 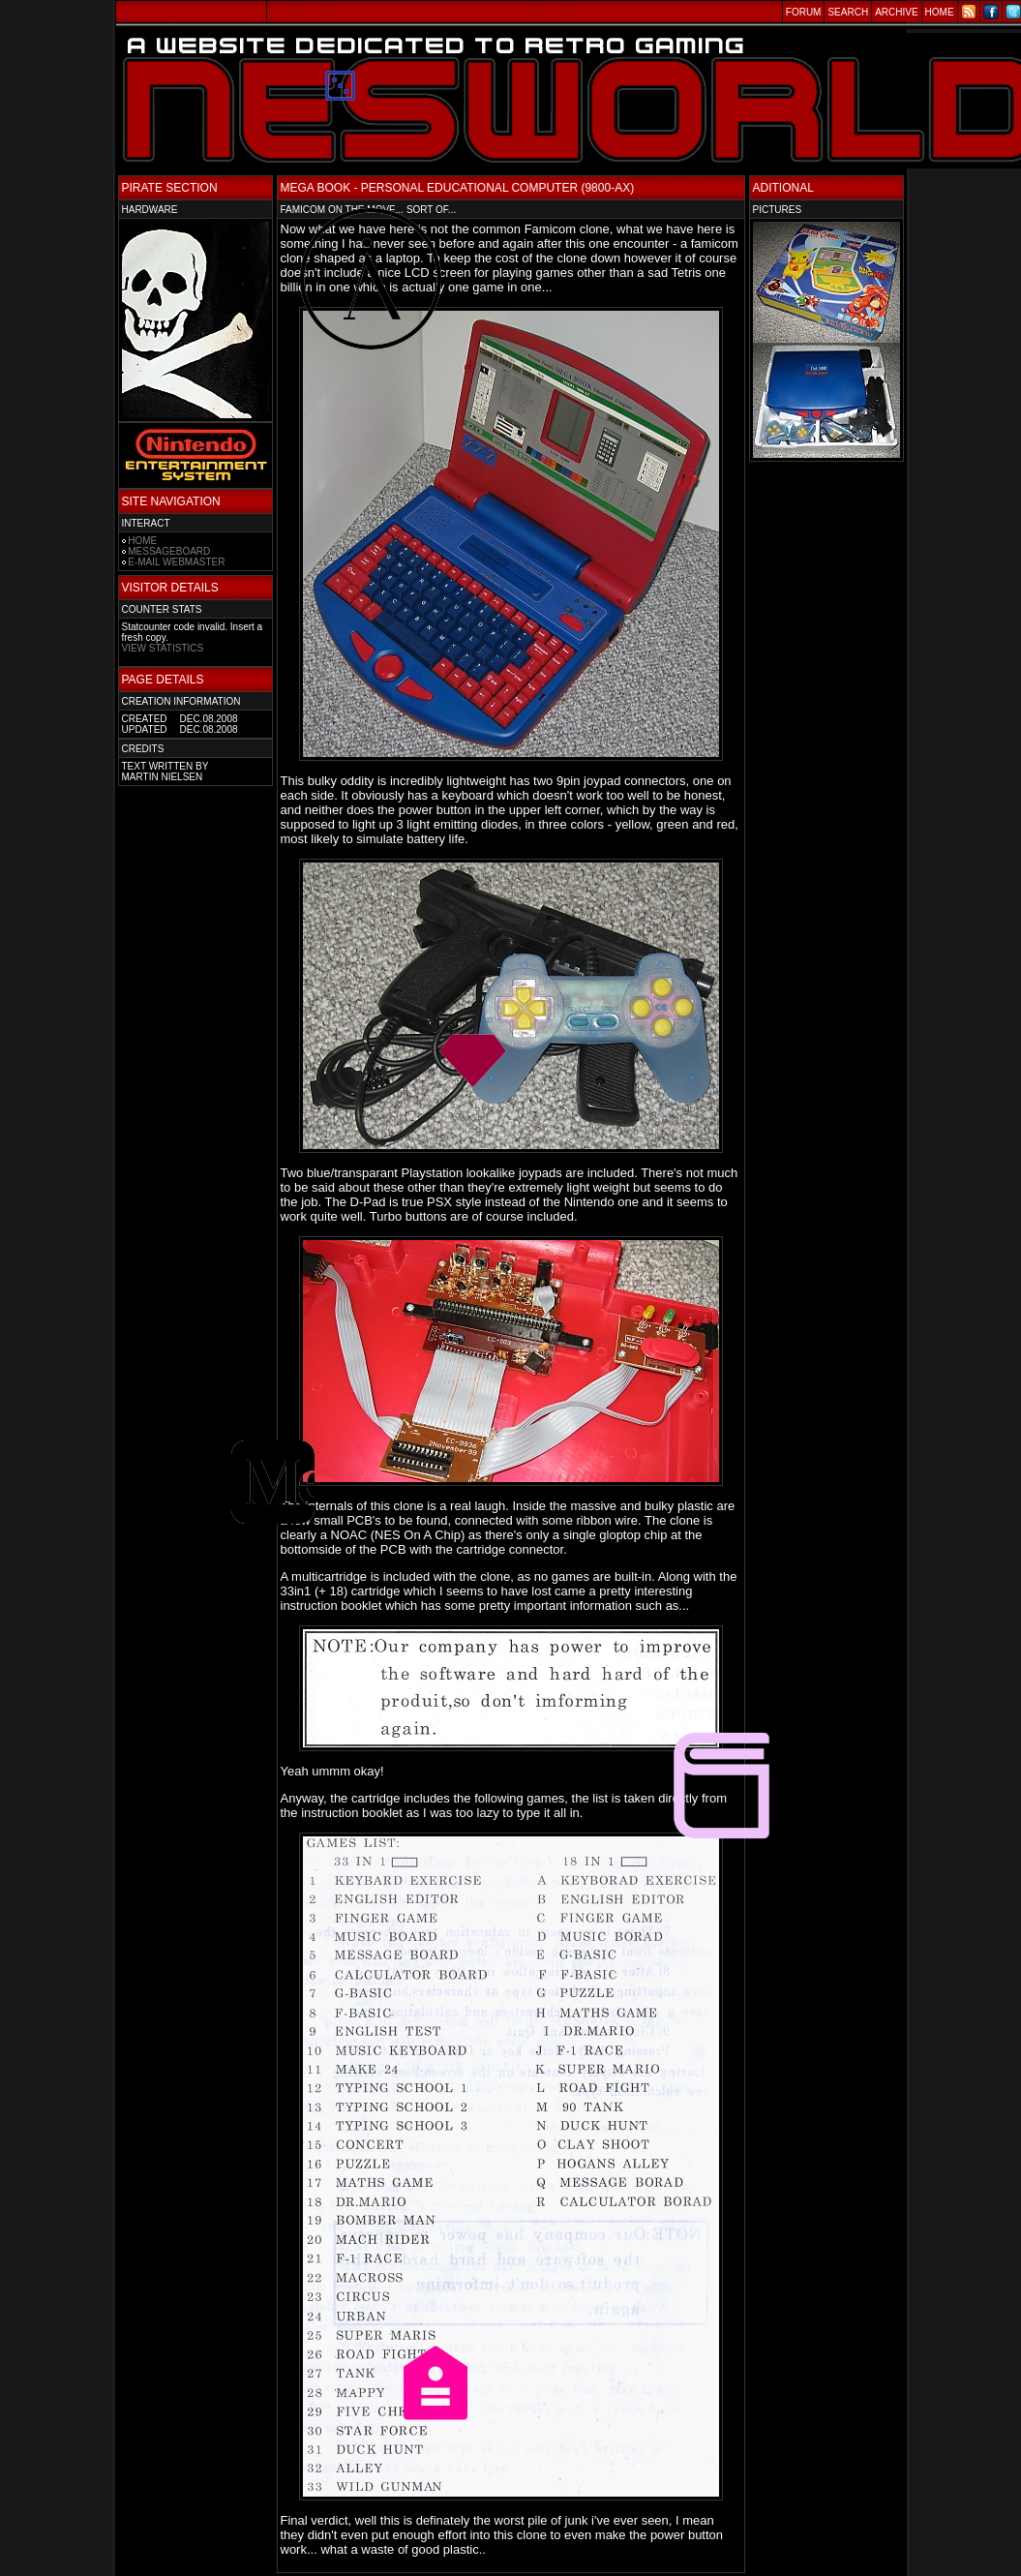 What do you see at coordinates (472, 1059) in the screenshot?
I see `indicates VIP or premium membership status` at bounding box center [472, 1059].